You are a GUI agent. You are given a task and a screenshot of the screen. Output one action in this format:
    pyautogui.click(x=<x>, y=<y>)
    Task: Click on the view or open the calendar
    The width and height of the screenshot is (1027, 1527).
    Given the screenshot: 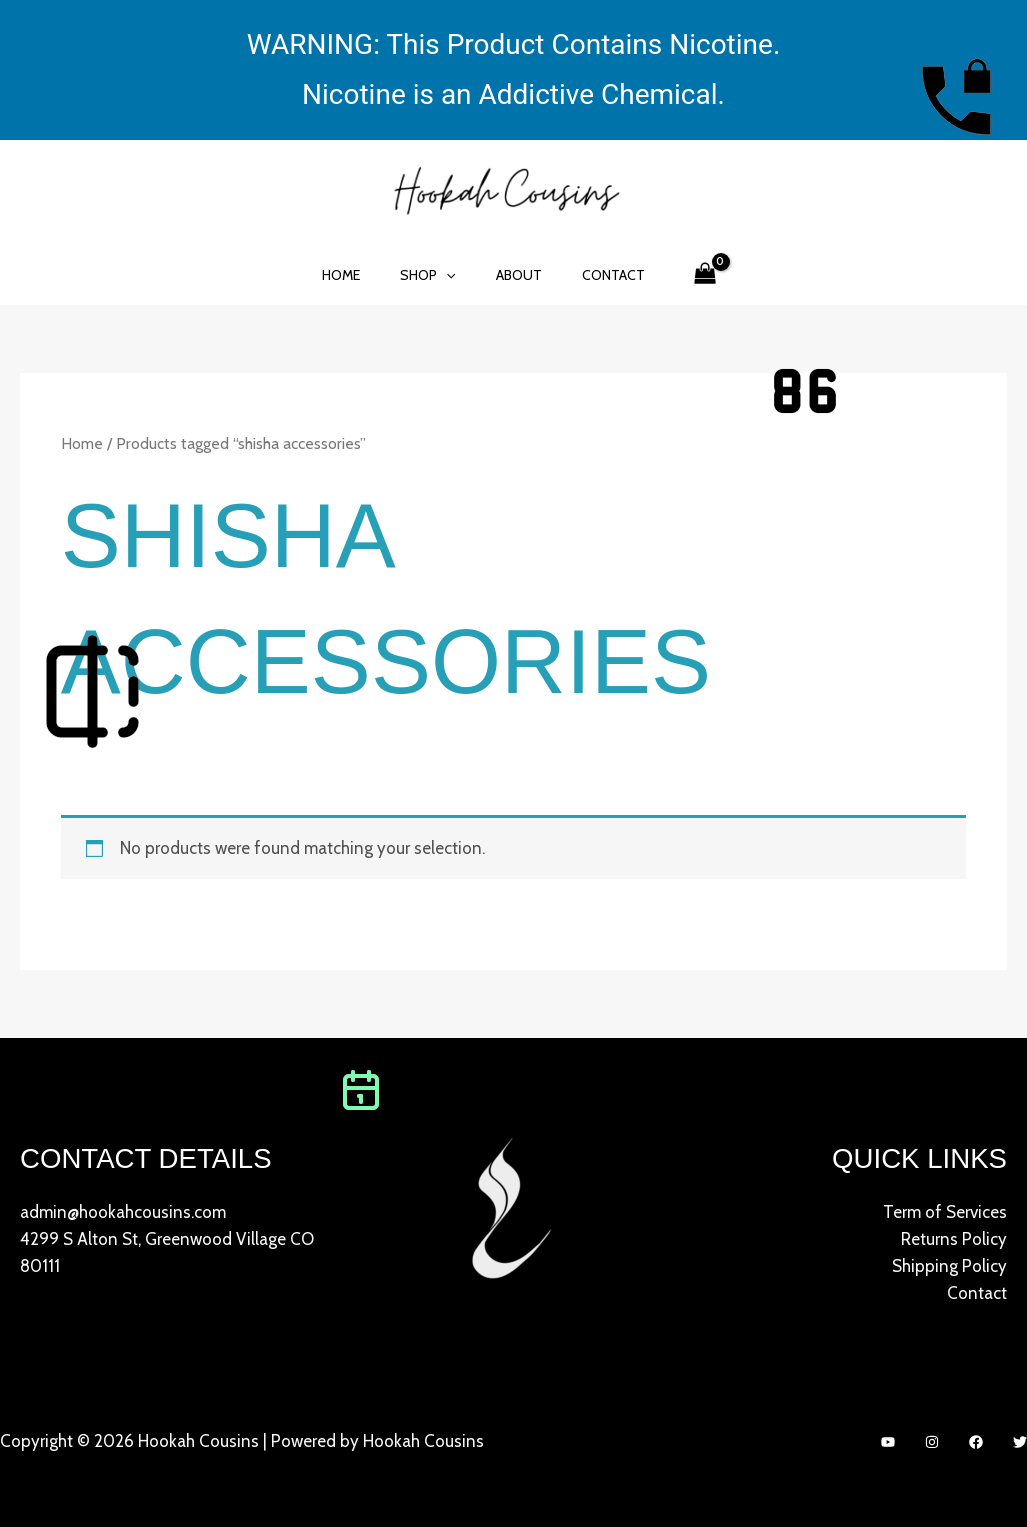 What is the action you would take?
    pyautogui.click(x=361, y=1090)
    